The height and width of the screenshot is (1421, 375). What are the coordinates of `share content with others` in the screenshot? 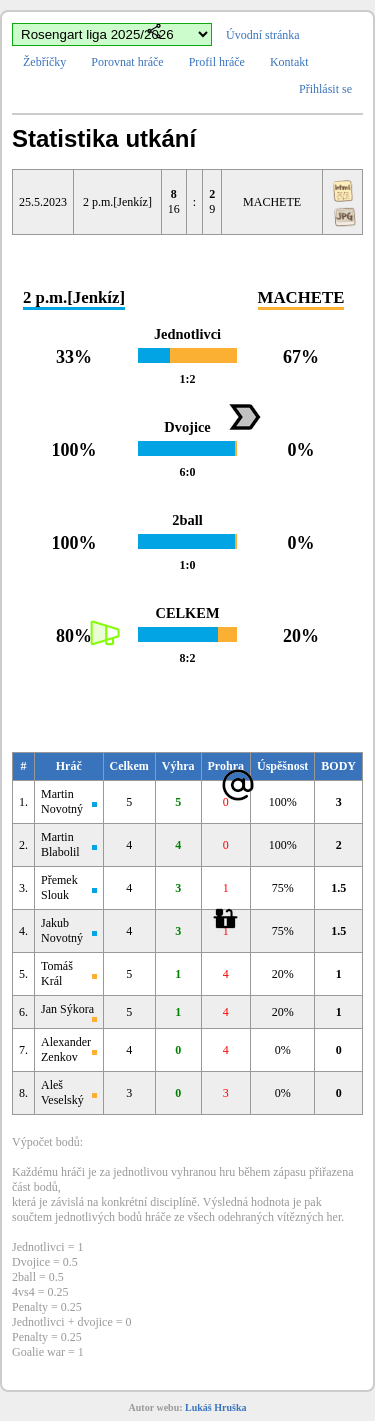 It's located at (154, 31).